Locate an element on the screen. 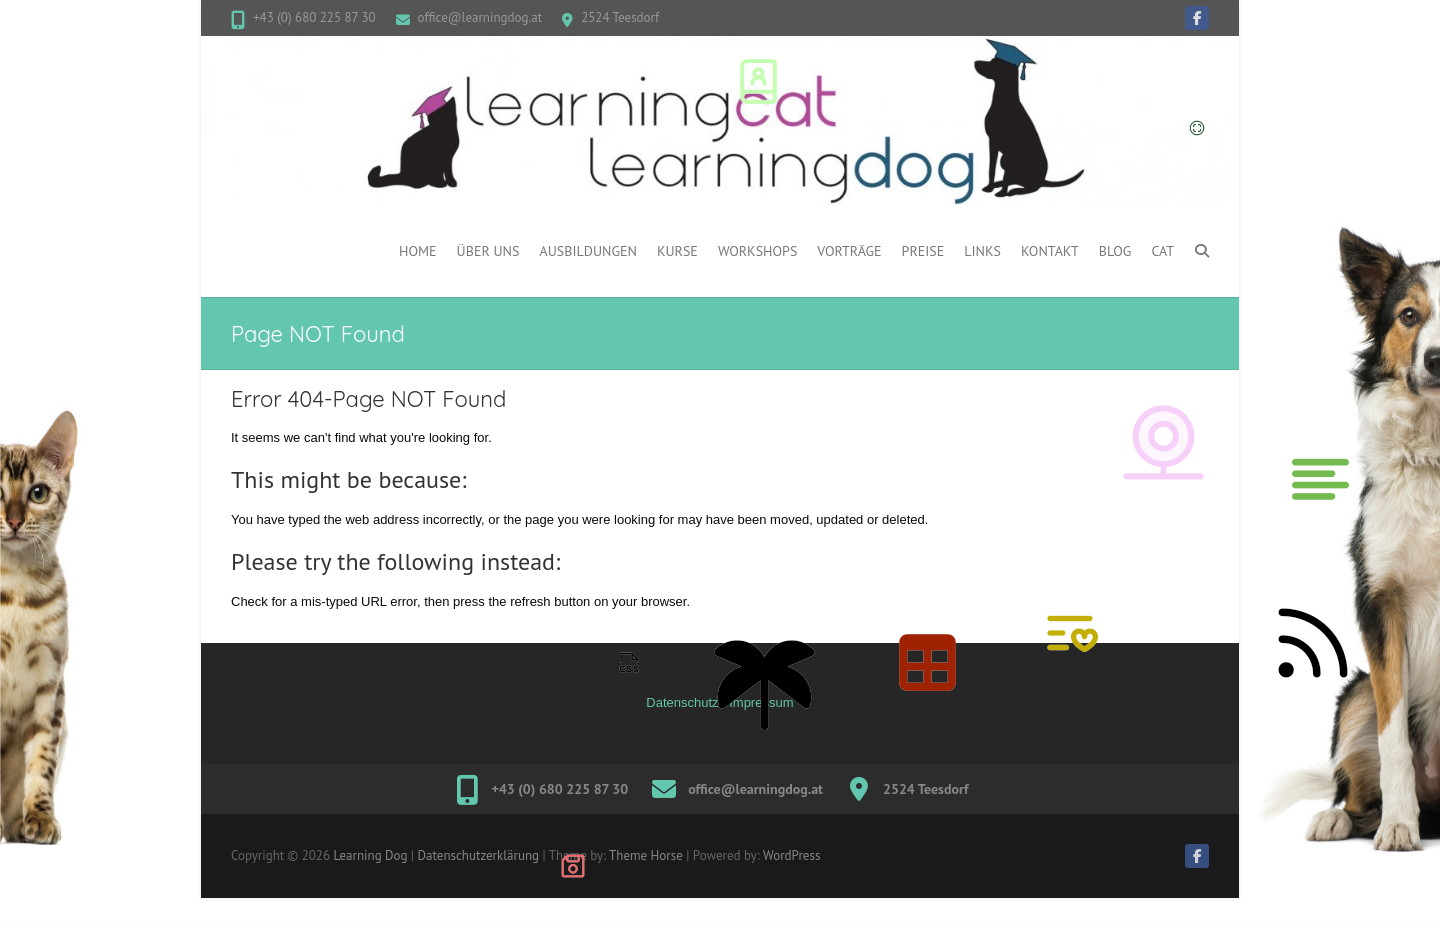  tap to scan a QR code or barcode is located at coordinates (1197, 128).